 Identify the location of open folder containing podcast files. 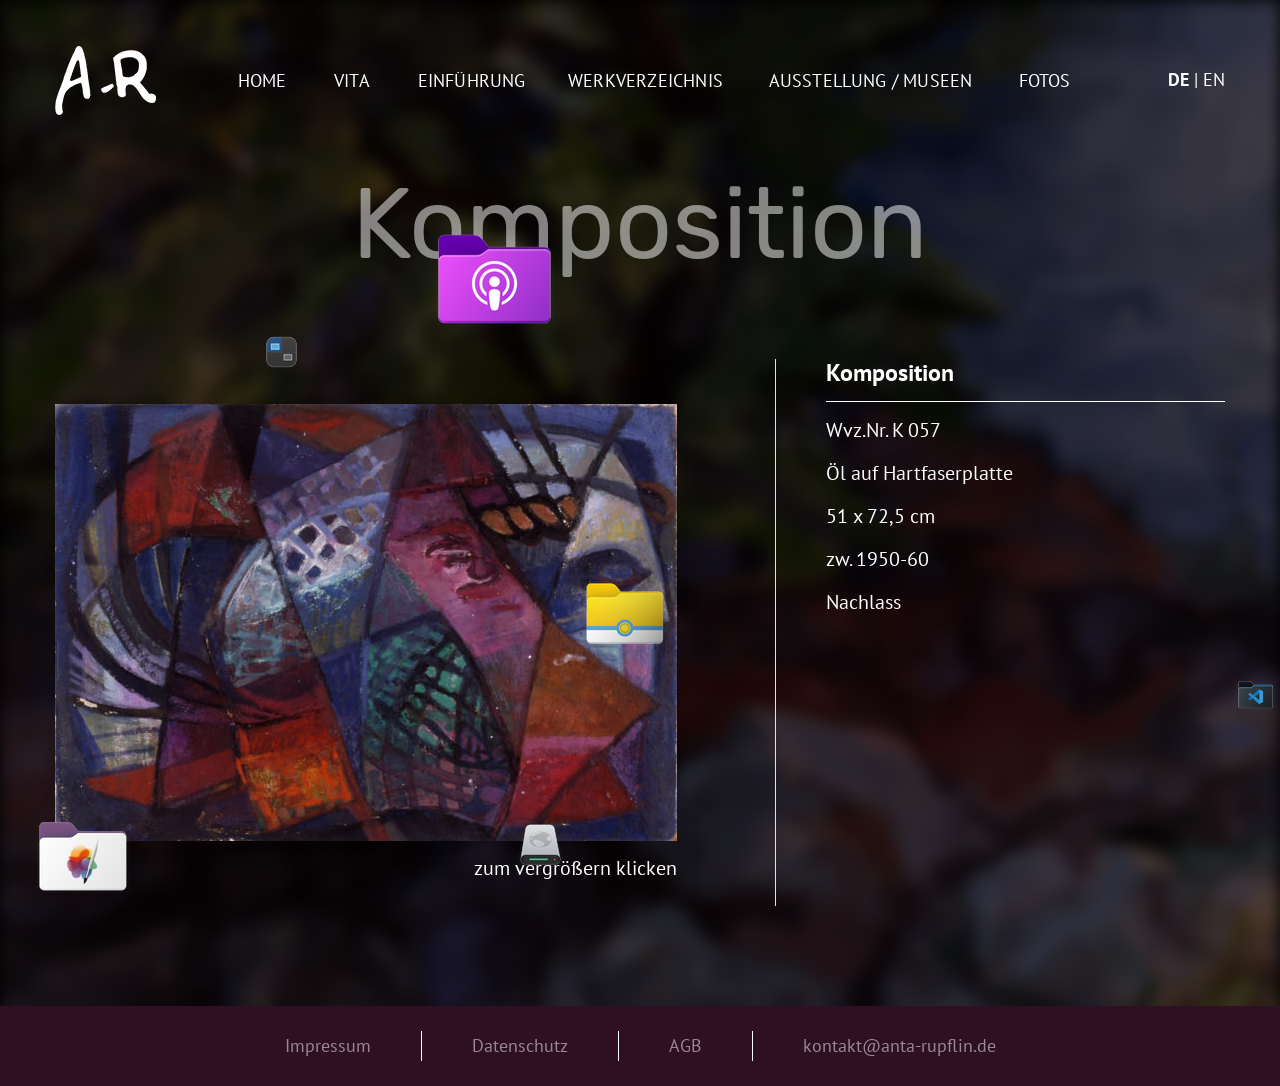
(494, 282).